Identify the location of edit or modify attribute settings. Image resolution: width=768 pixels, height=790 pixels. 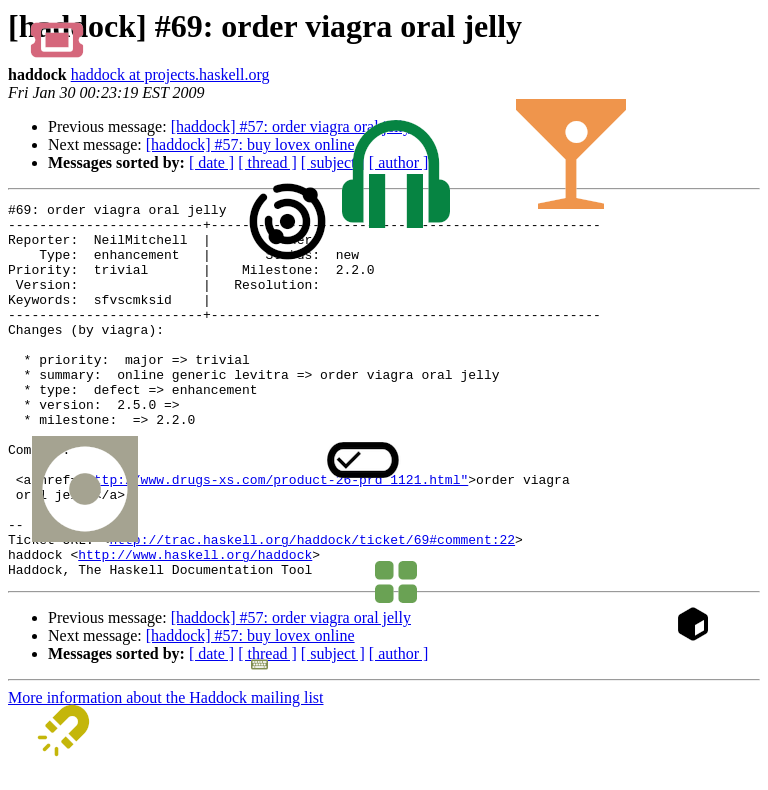
(363, 460).